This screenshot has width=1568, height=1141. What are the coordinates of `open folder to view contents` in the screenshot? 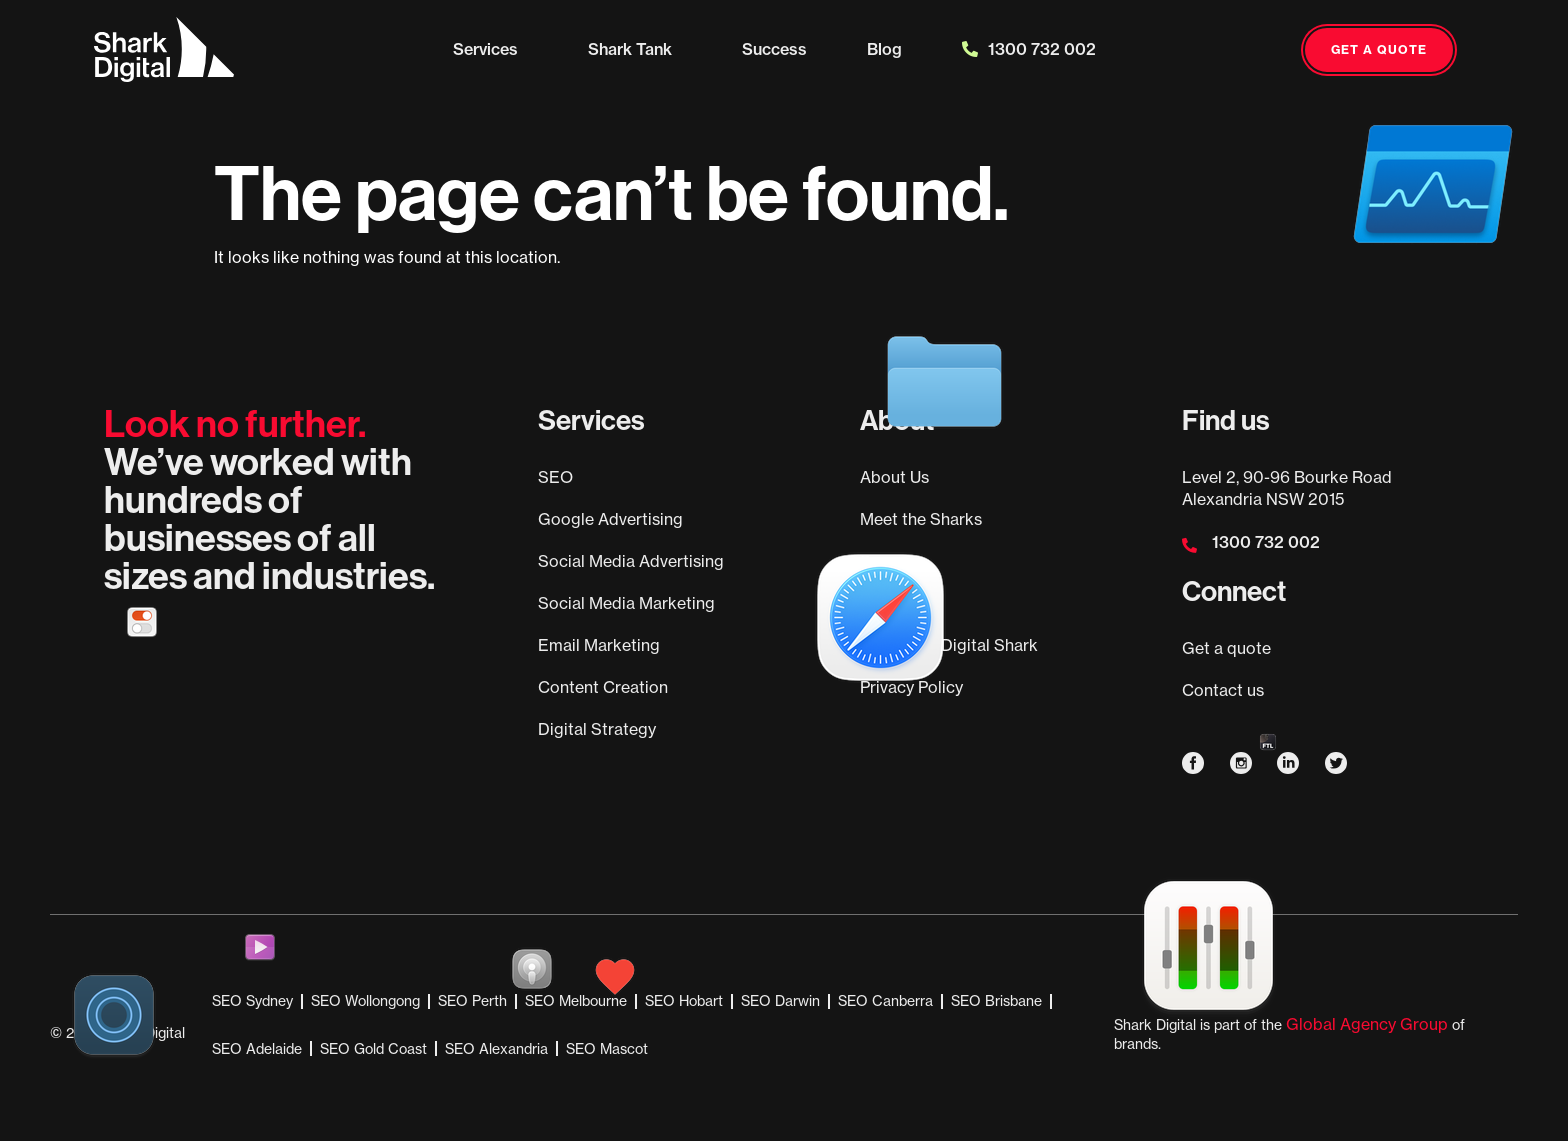 It's located at (944, 381).